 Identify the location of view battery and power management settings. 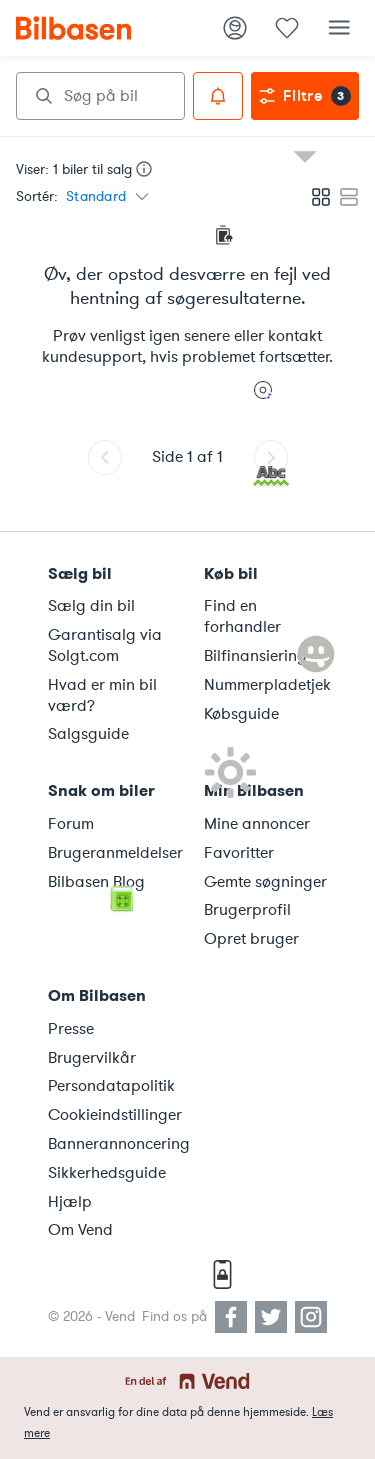
(223, 235).